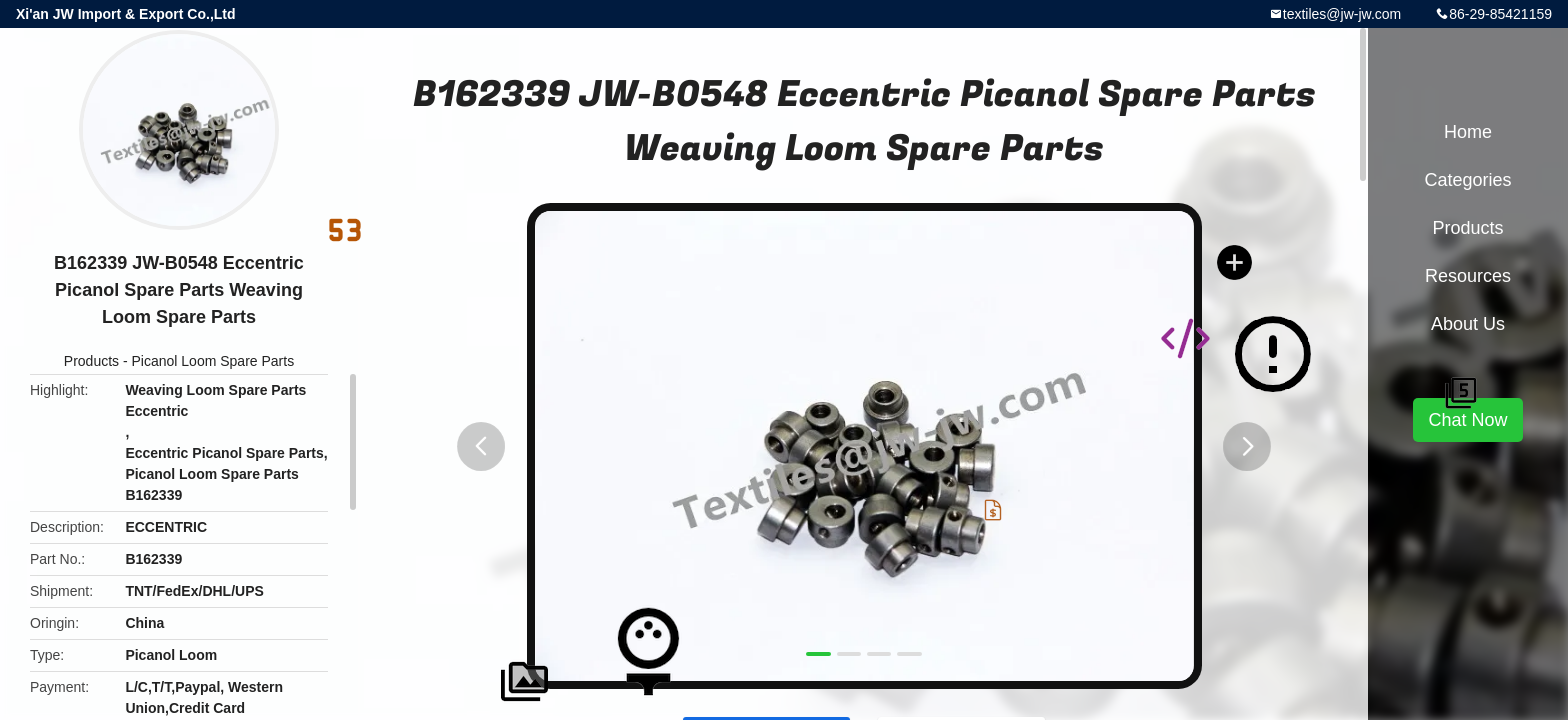 The height and width of the screenshot is (720, 1568). I want to click on view financial document or invoice, so click(993, 510).